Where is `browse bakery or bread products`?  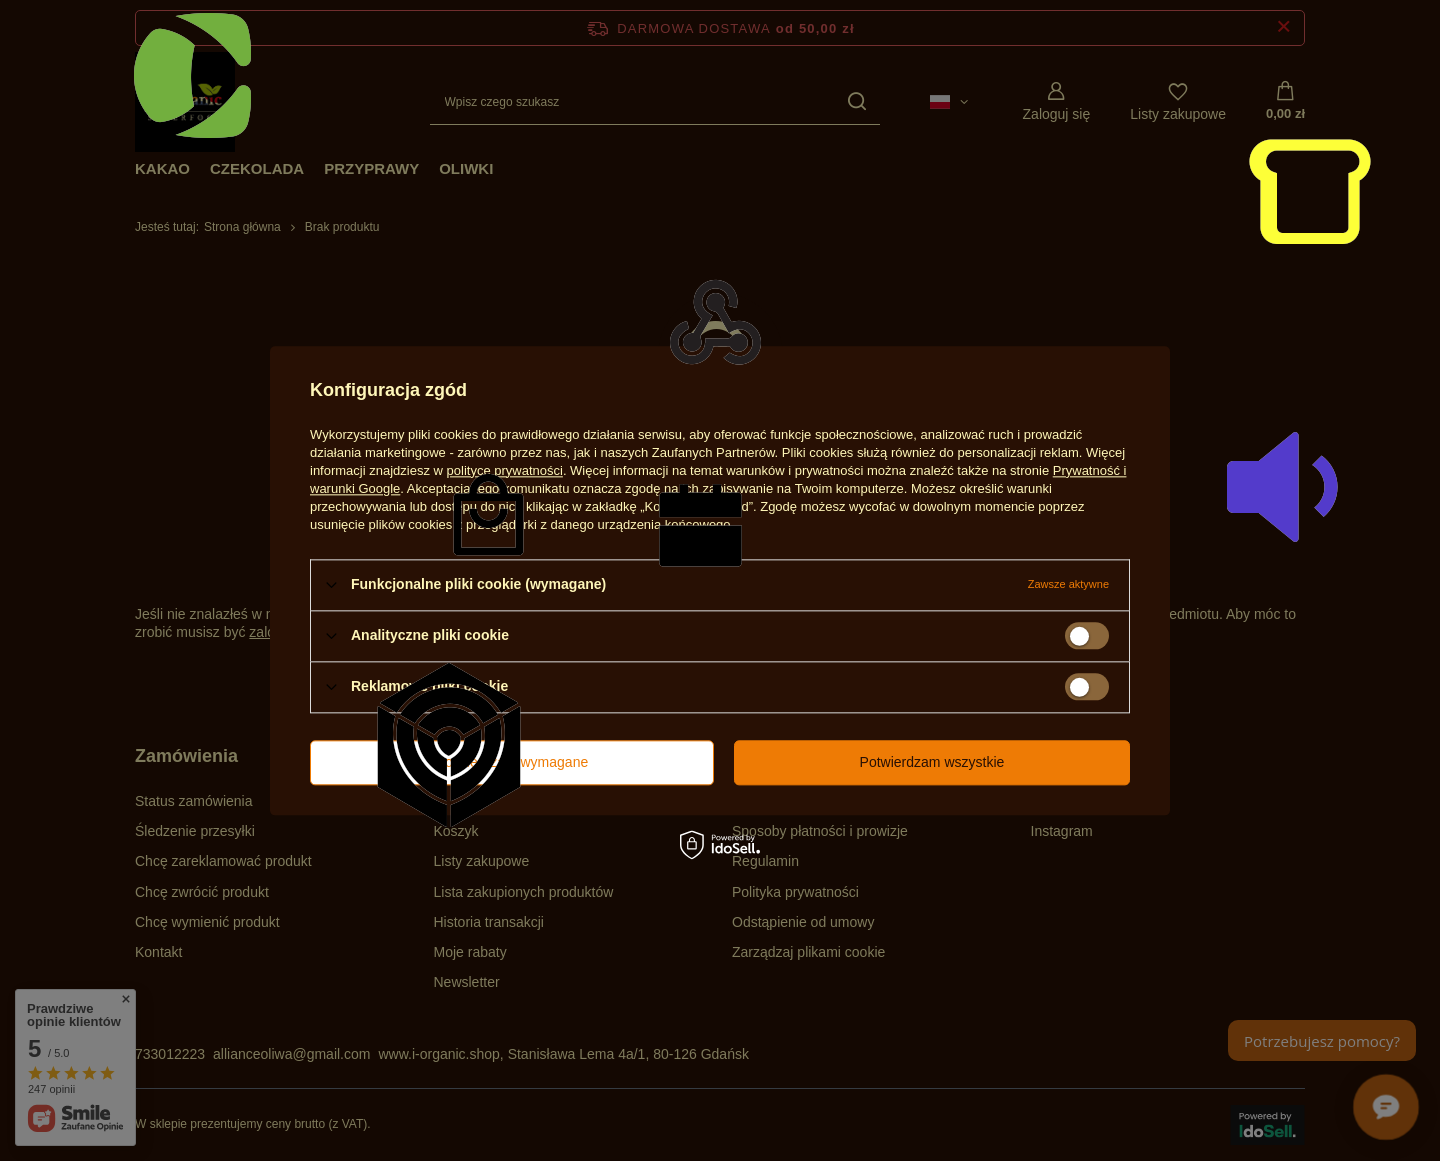
browse bakery or bread products is located at coordinates (1310, 189).